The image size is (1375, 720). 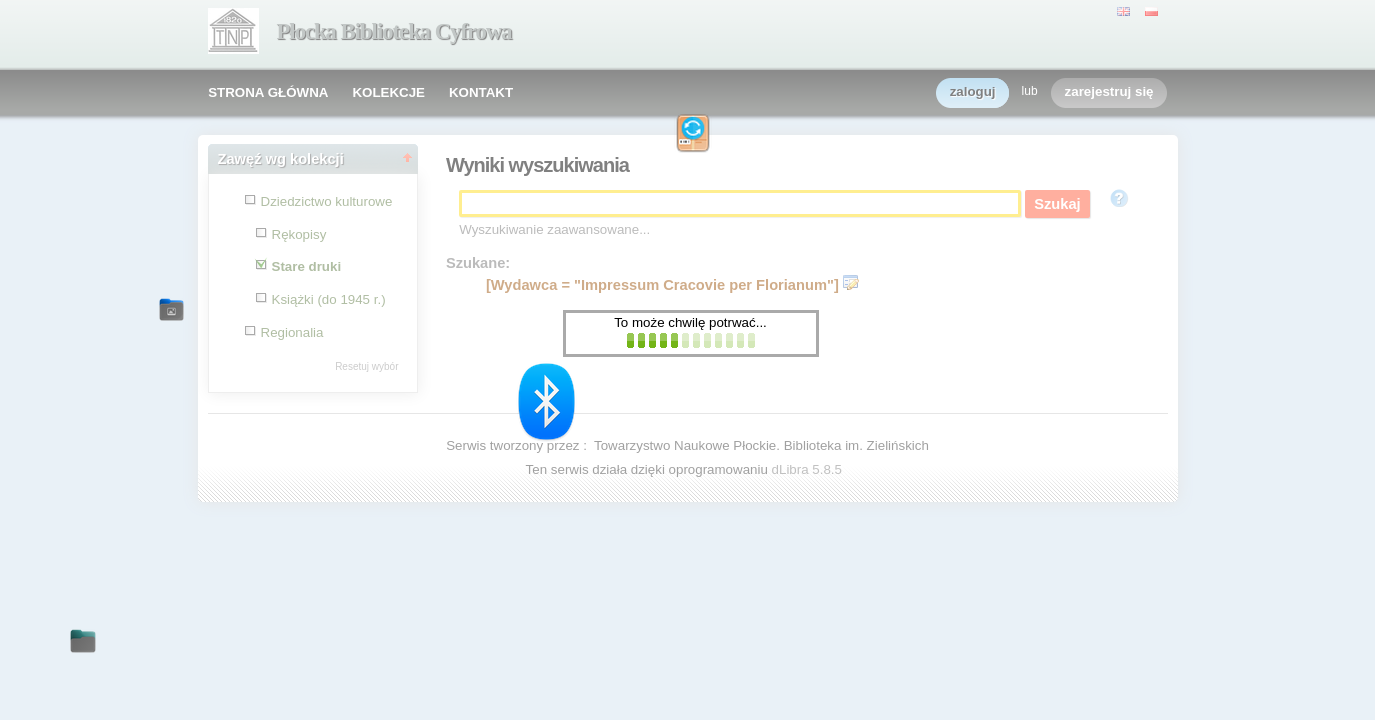 What do you see at coordinates (171, 309) in the screenshot?
I see `open the pictures folder` at bounding box center [171, 309].